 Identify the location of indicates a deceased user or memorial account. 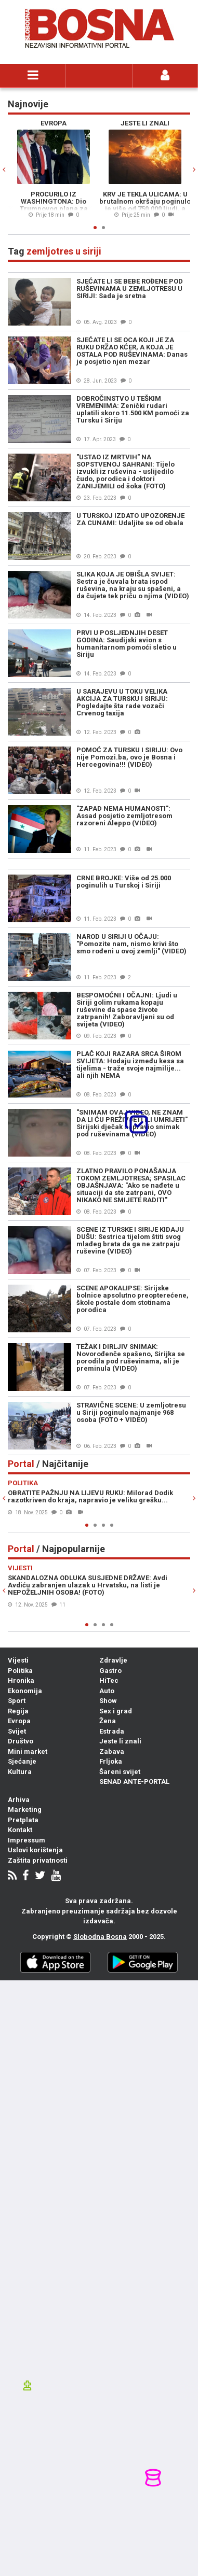
(27, 2385).